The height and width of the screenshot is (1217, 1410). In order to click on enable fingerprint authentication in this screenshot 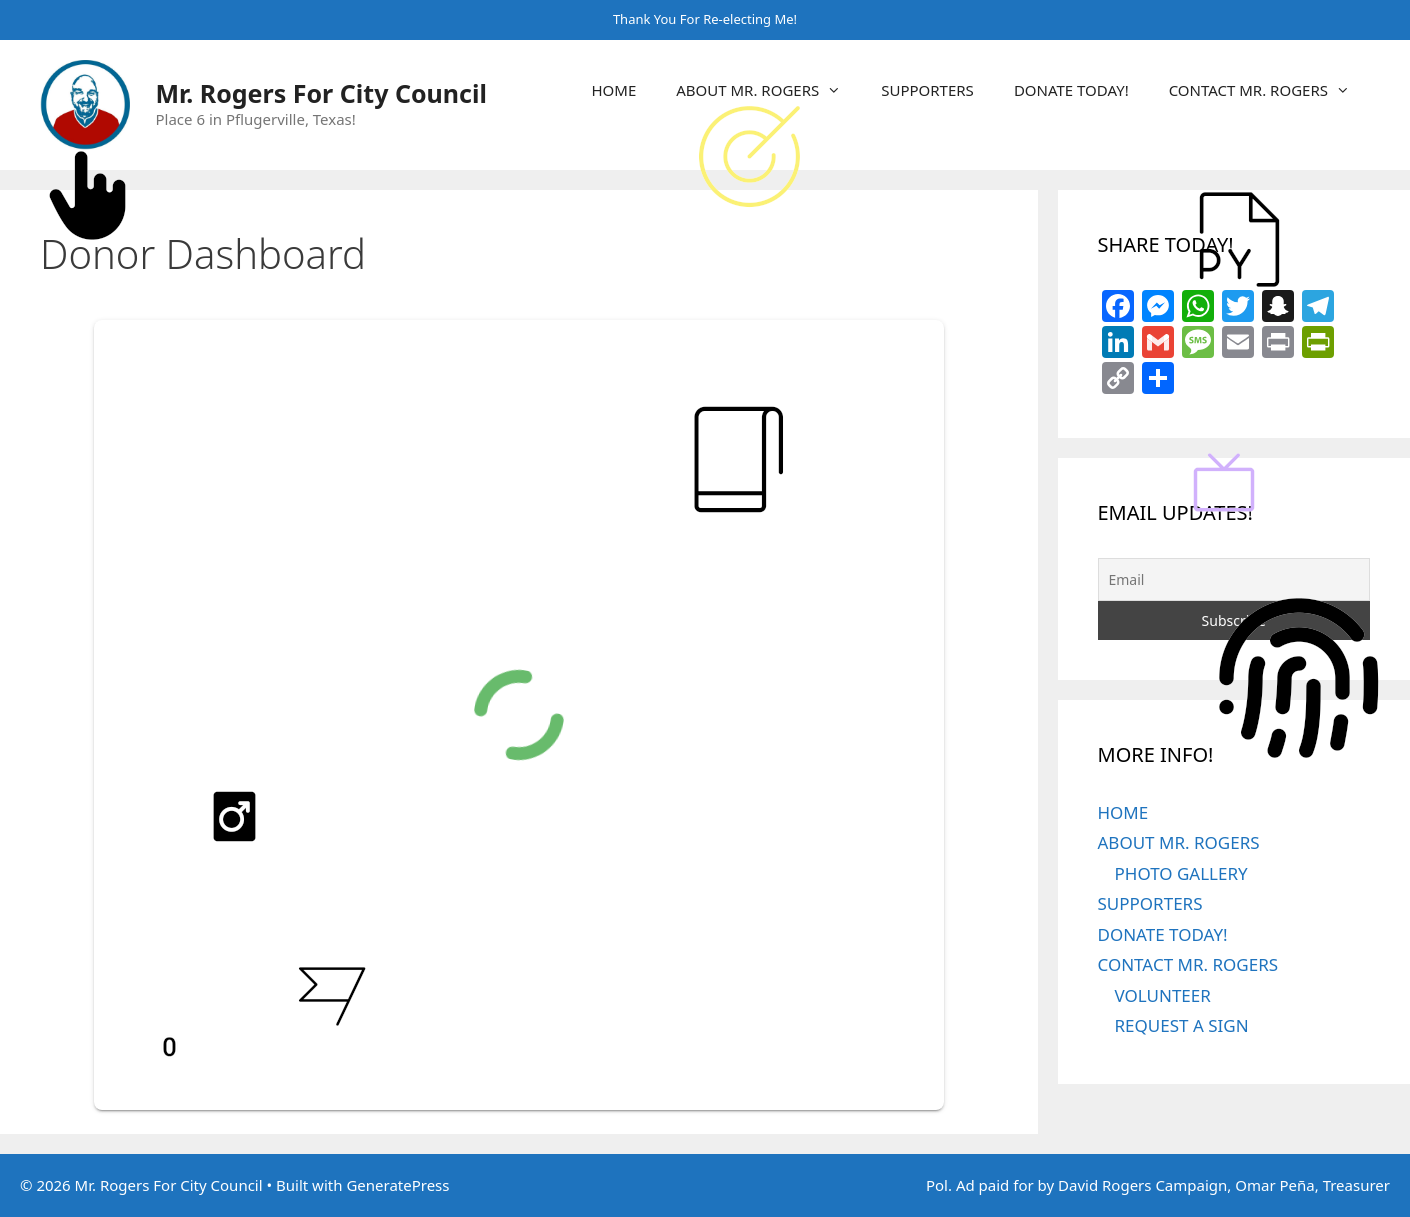, I will do `click(1299, 678)`.